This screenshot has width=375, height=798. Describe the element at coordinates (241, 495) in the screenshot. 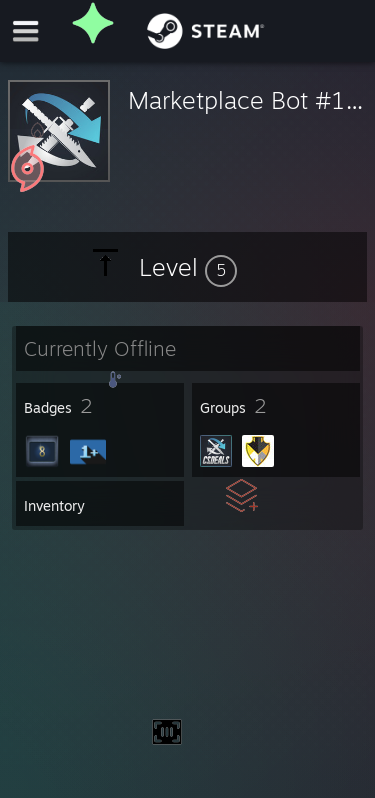

I see `add a new layer to the stack` at that location.